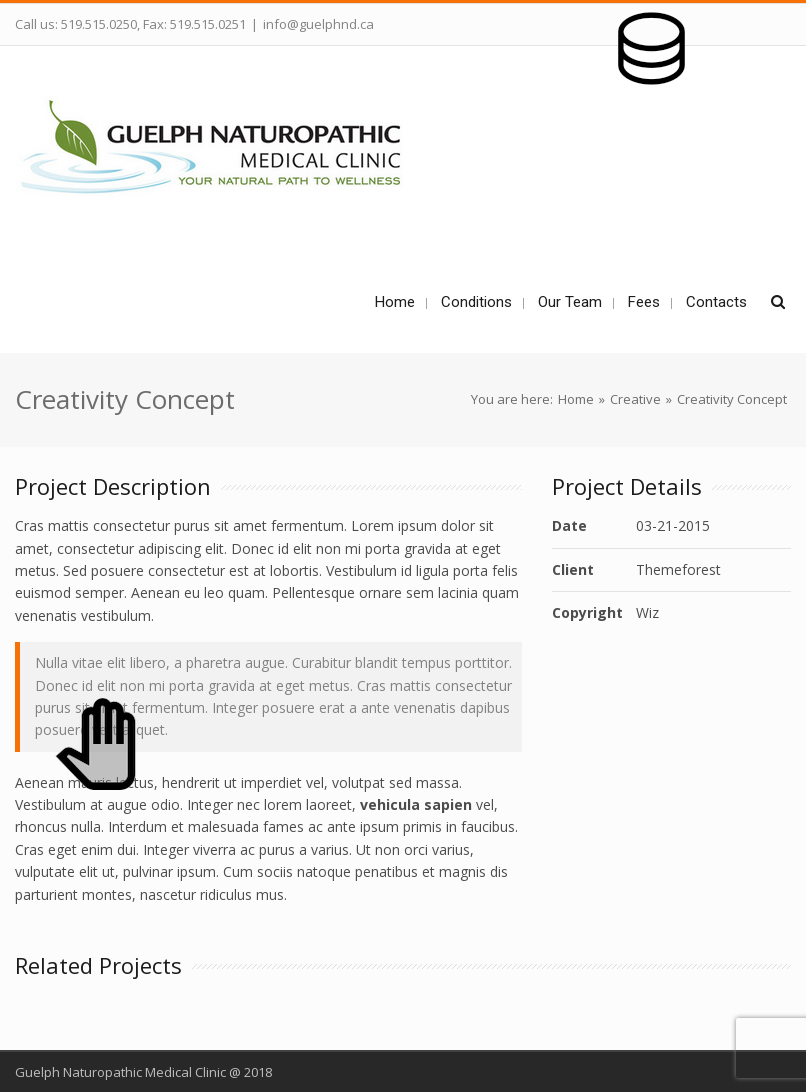 This screenshot has height=1092, width=806. Describe the element at coordinates (651, 48) in the screenshot. I see `access database or data storage` at that location.